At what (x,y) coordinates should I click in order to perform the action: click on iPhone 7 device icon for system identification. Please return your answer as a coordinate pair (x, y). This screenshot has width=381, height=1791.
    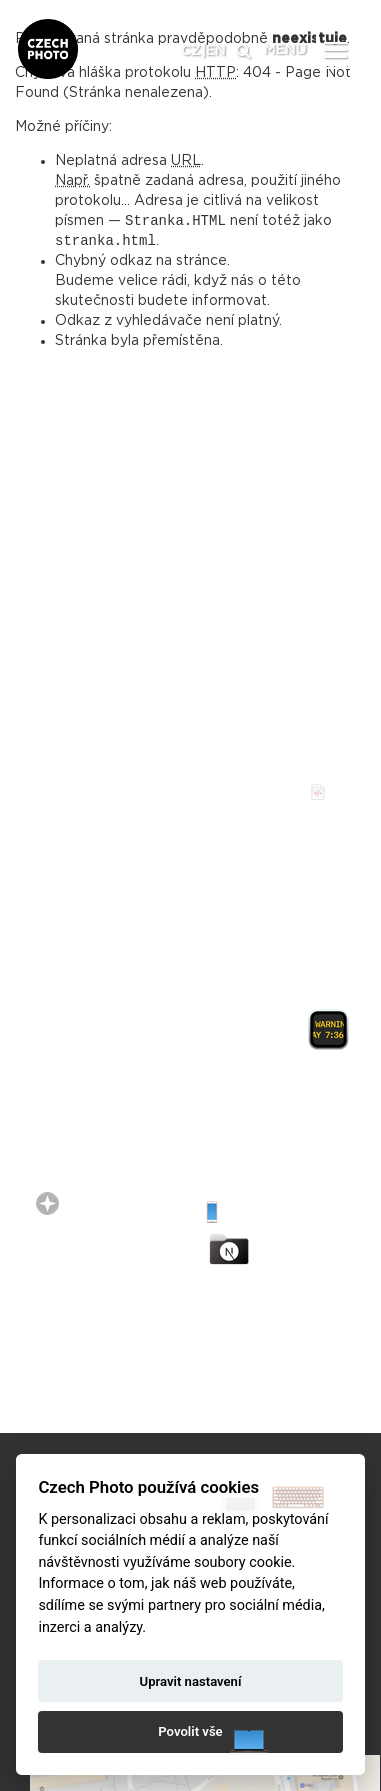
    Looking at the image, I should click on (212, 1212).